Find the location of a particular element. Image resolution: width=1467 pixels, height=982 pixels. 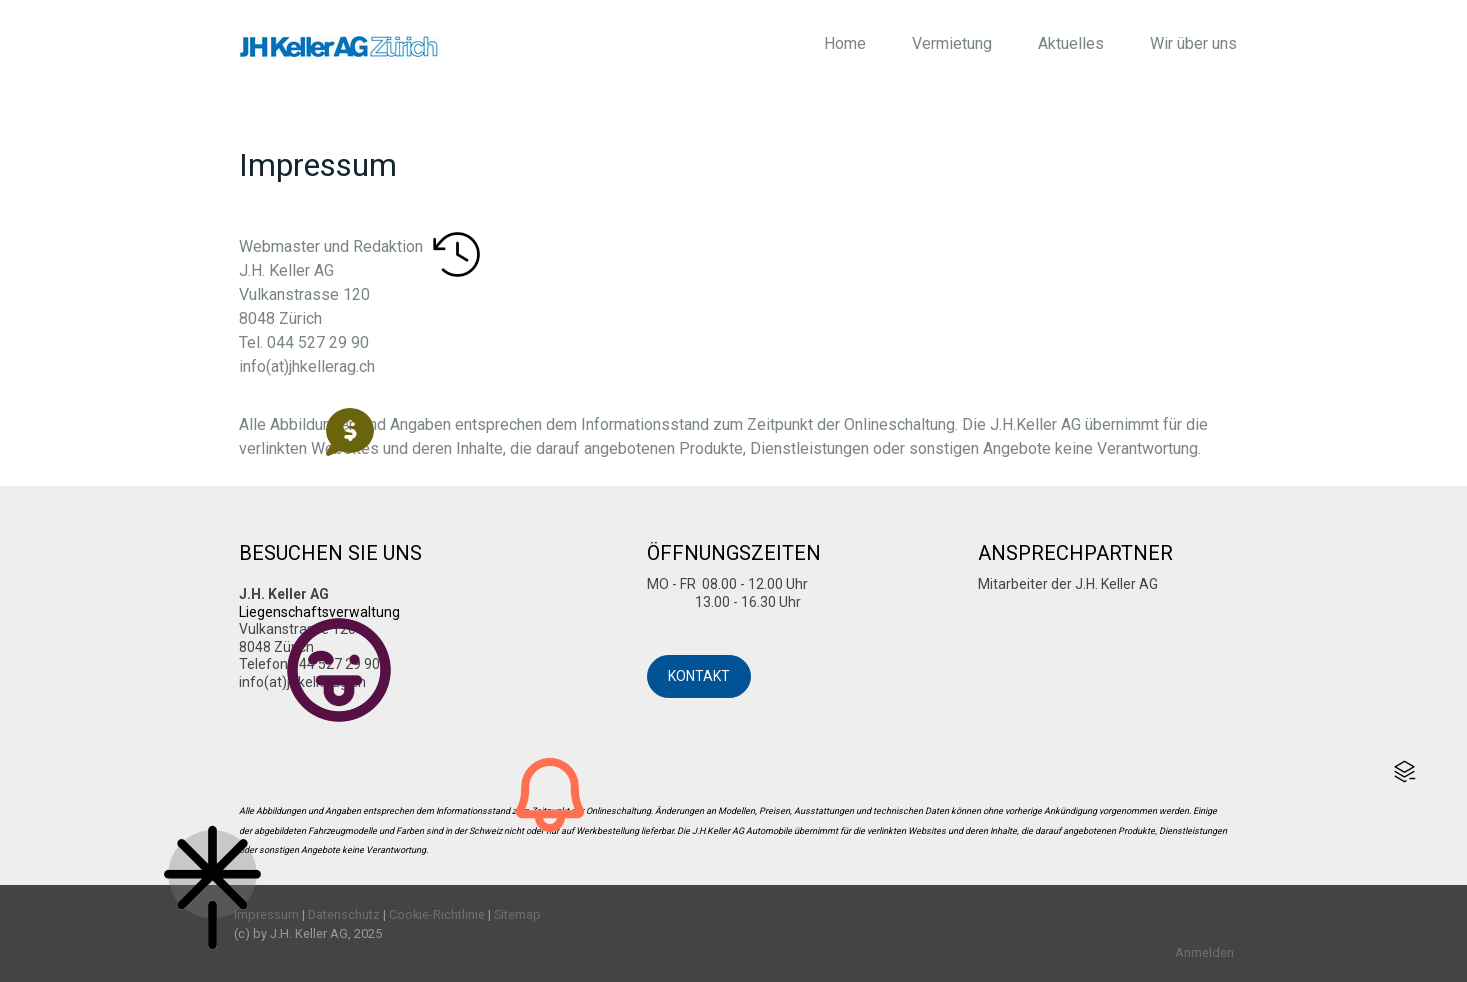

view payment or billing messages is located at coordinates (350, 432).